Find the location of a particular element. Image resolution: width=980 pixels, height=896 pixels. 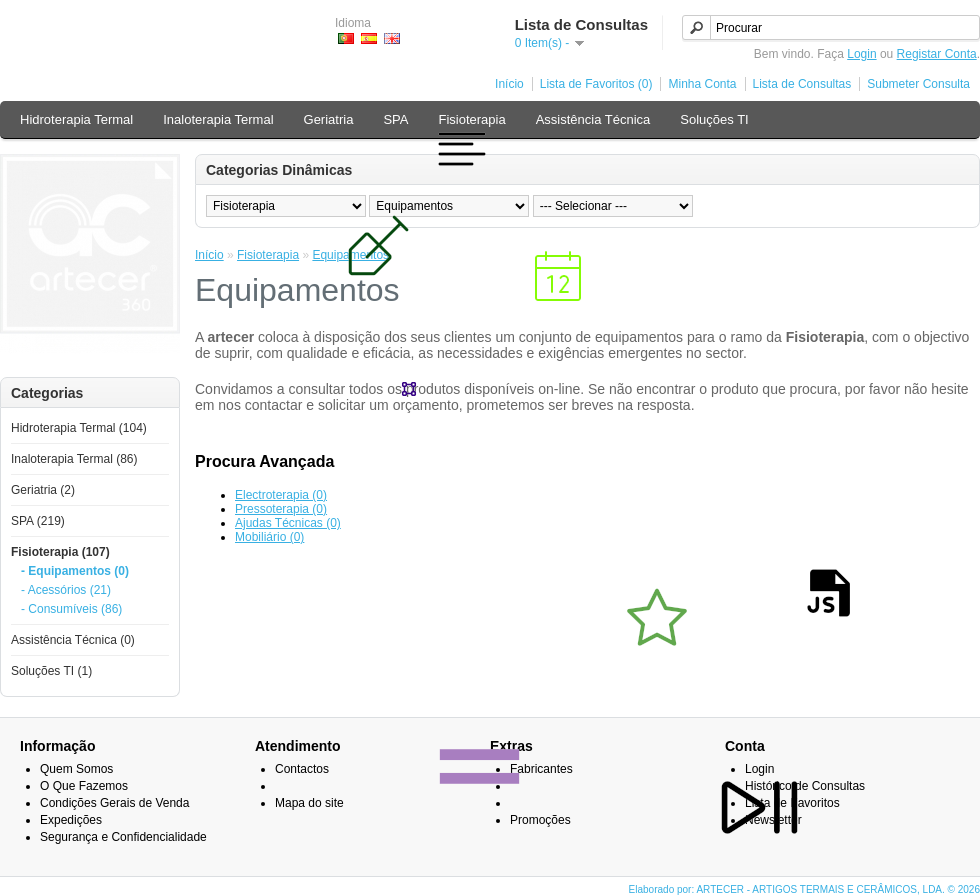

reorder or rearrange list items is located at coordinates (479, 766).